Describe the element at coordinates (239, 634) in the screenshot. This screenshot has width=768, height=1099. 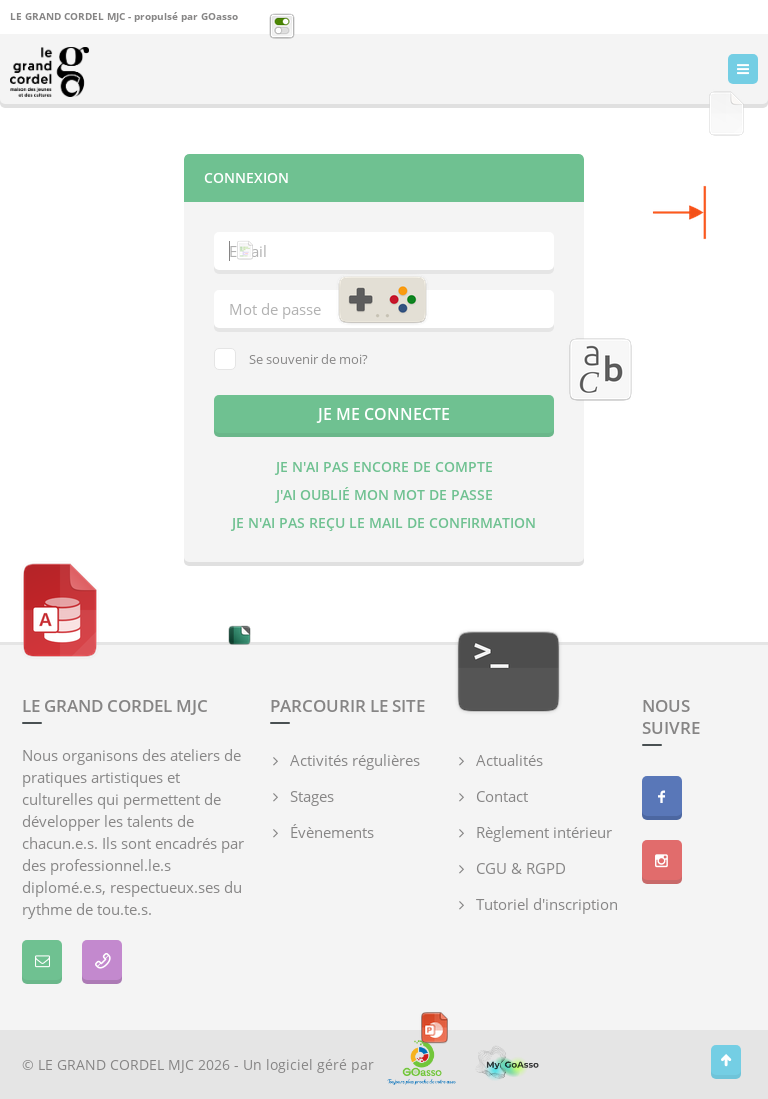
I see `change desktop wallpaper settings` at that location.